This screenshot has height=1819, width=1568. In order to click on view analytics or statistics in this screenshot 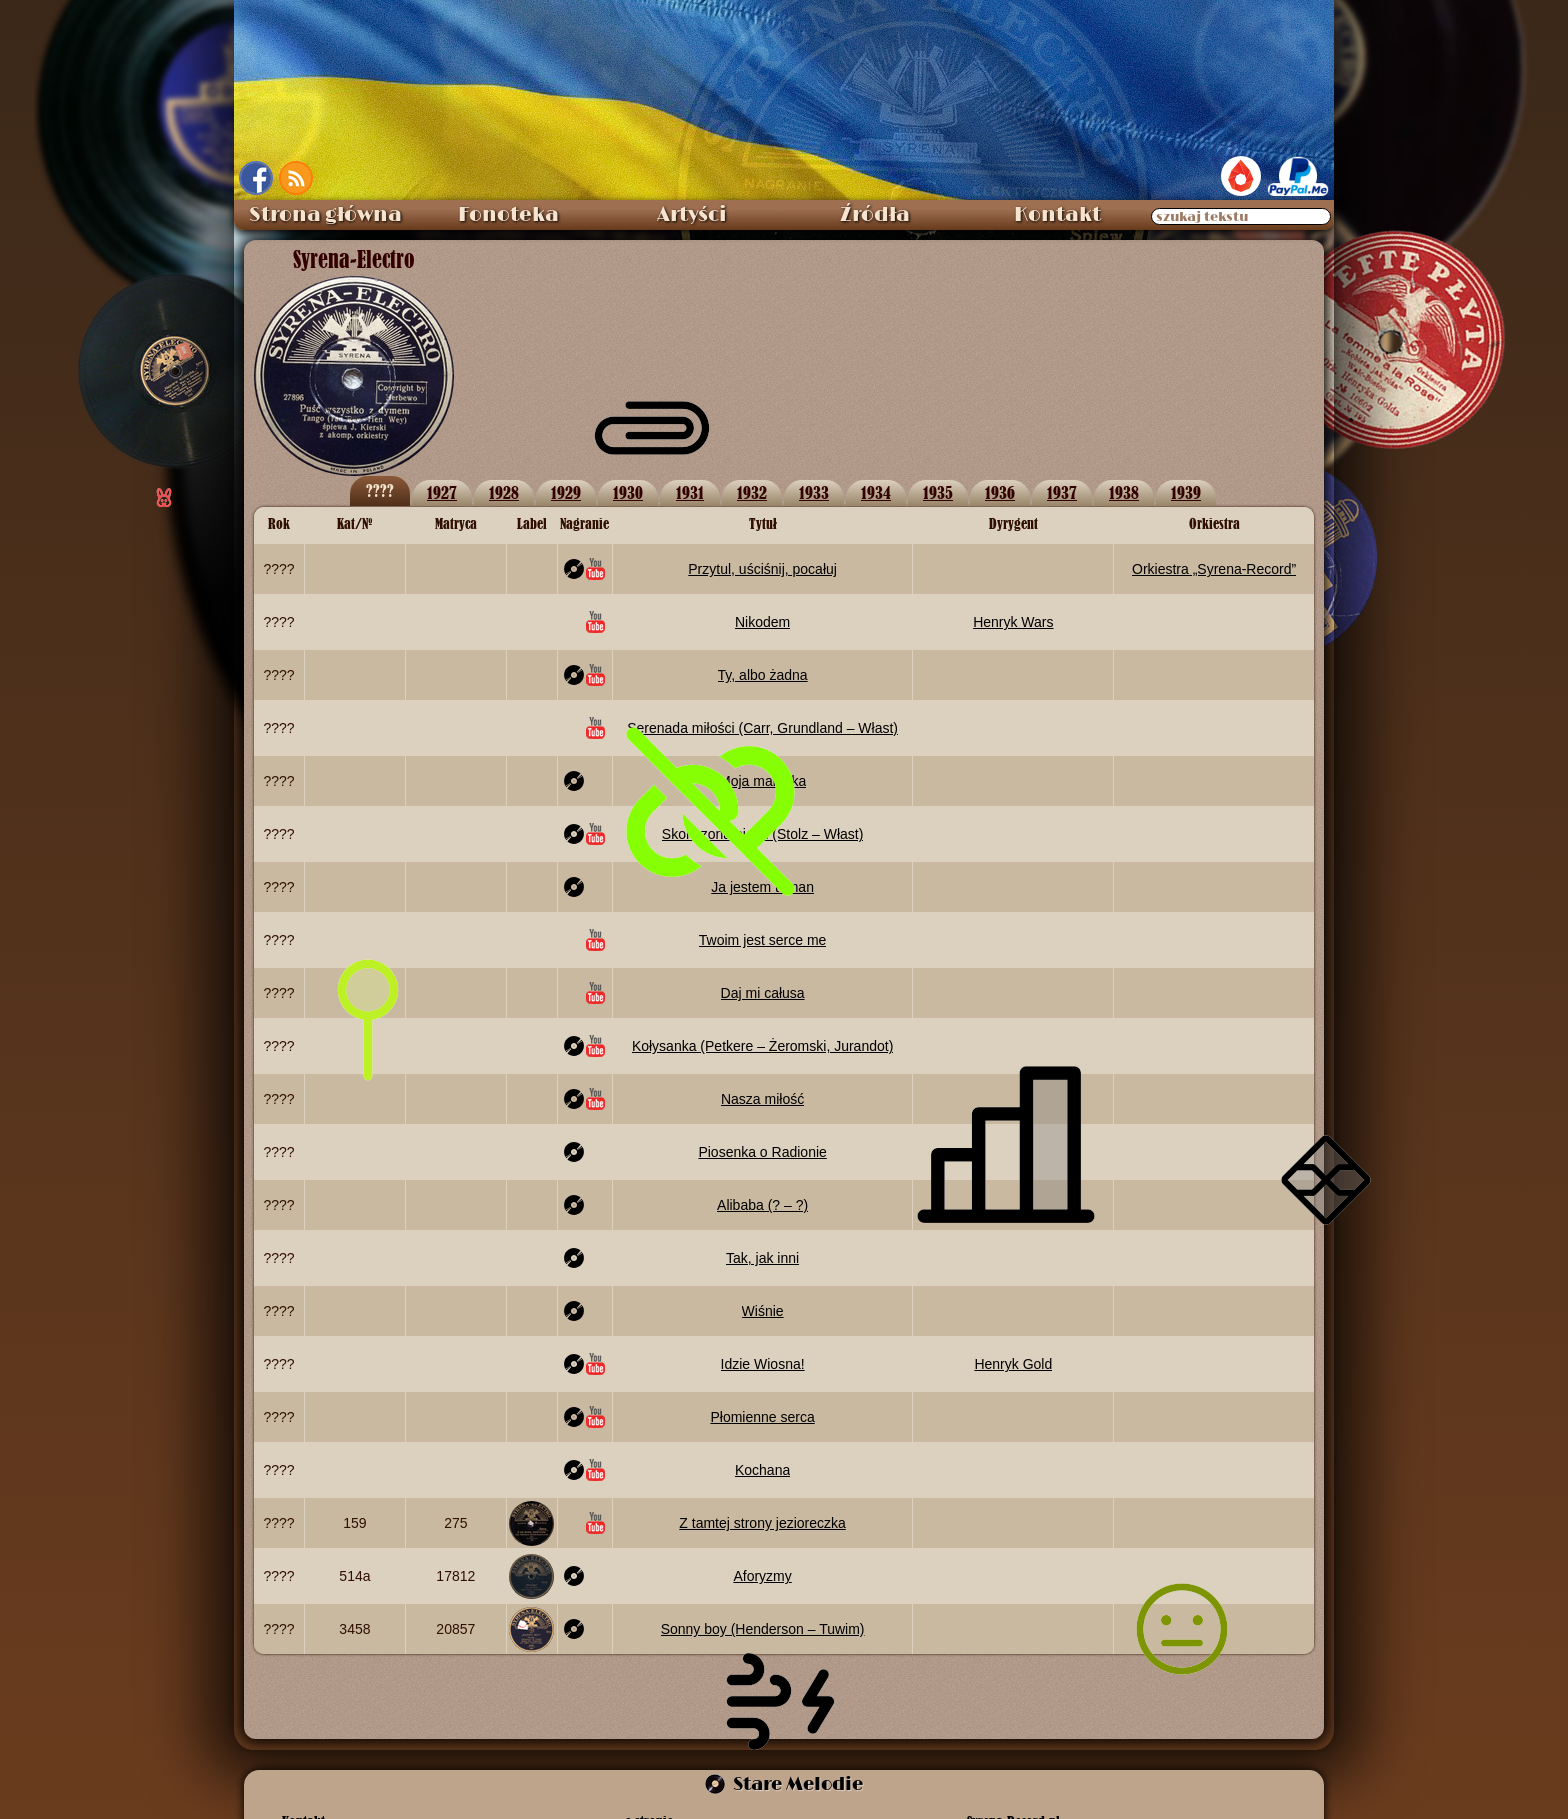, I will do `click(1006, 1148)`.